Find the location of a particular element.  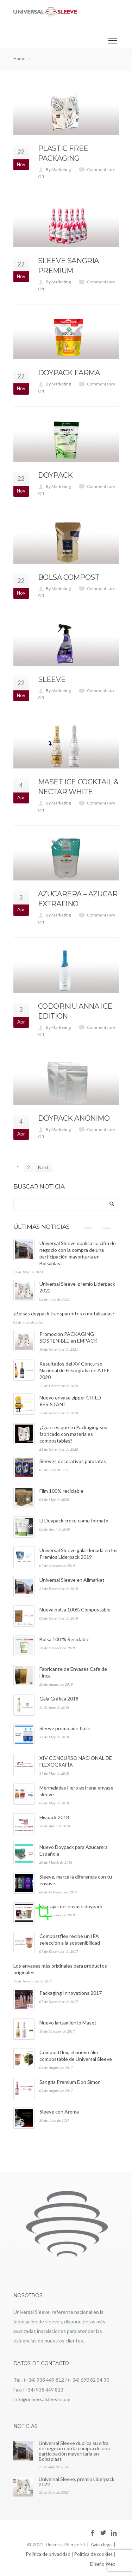

crop an image or photo is located at coordinates (44, 1912).